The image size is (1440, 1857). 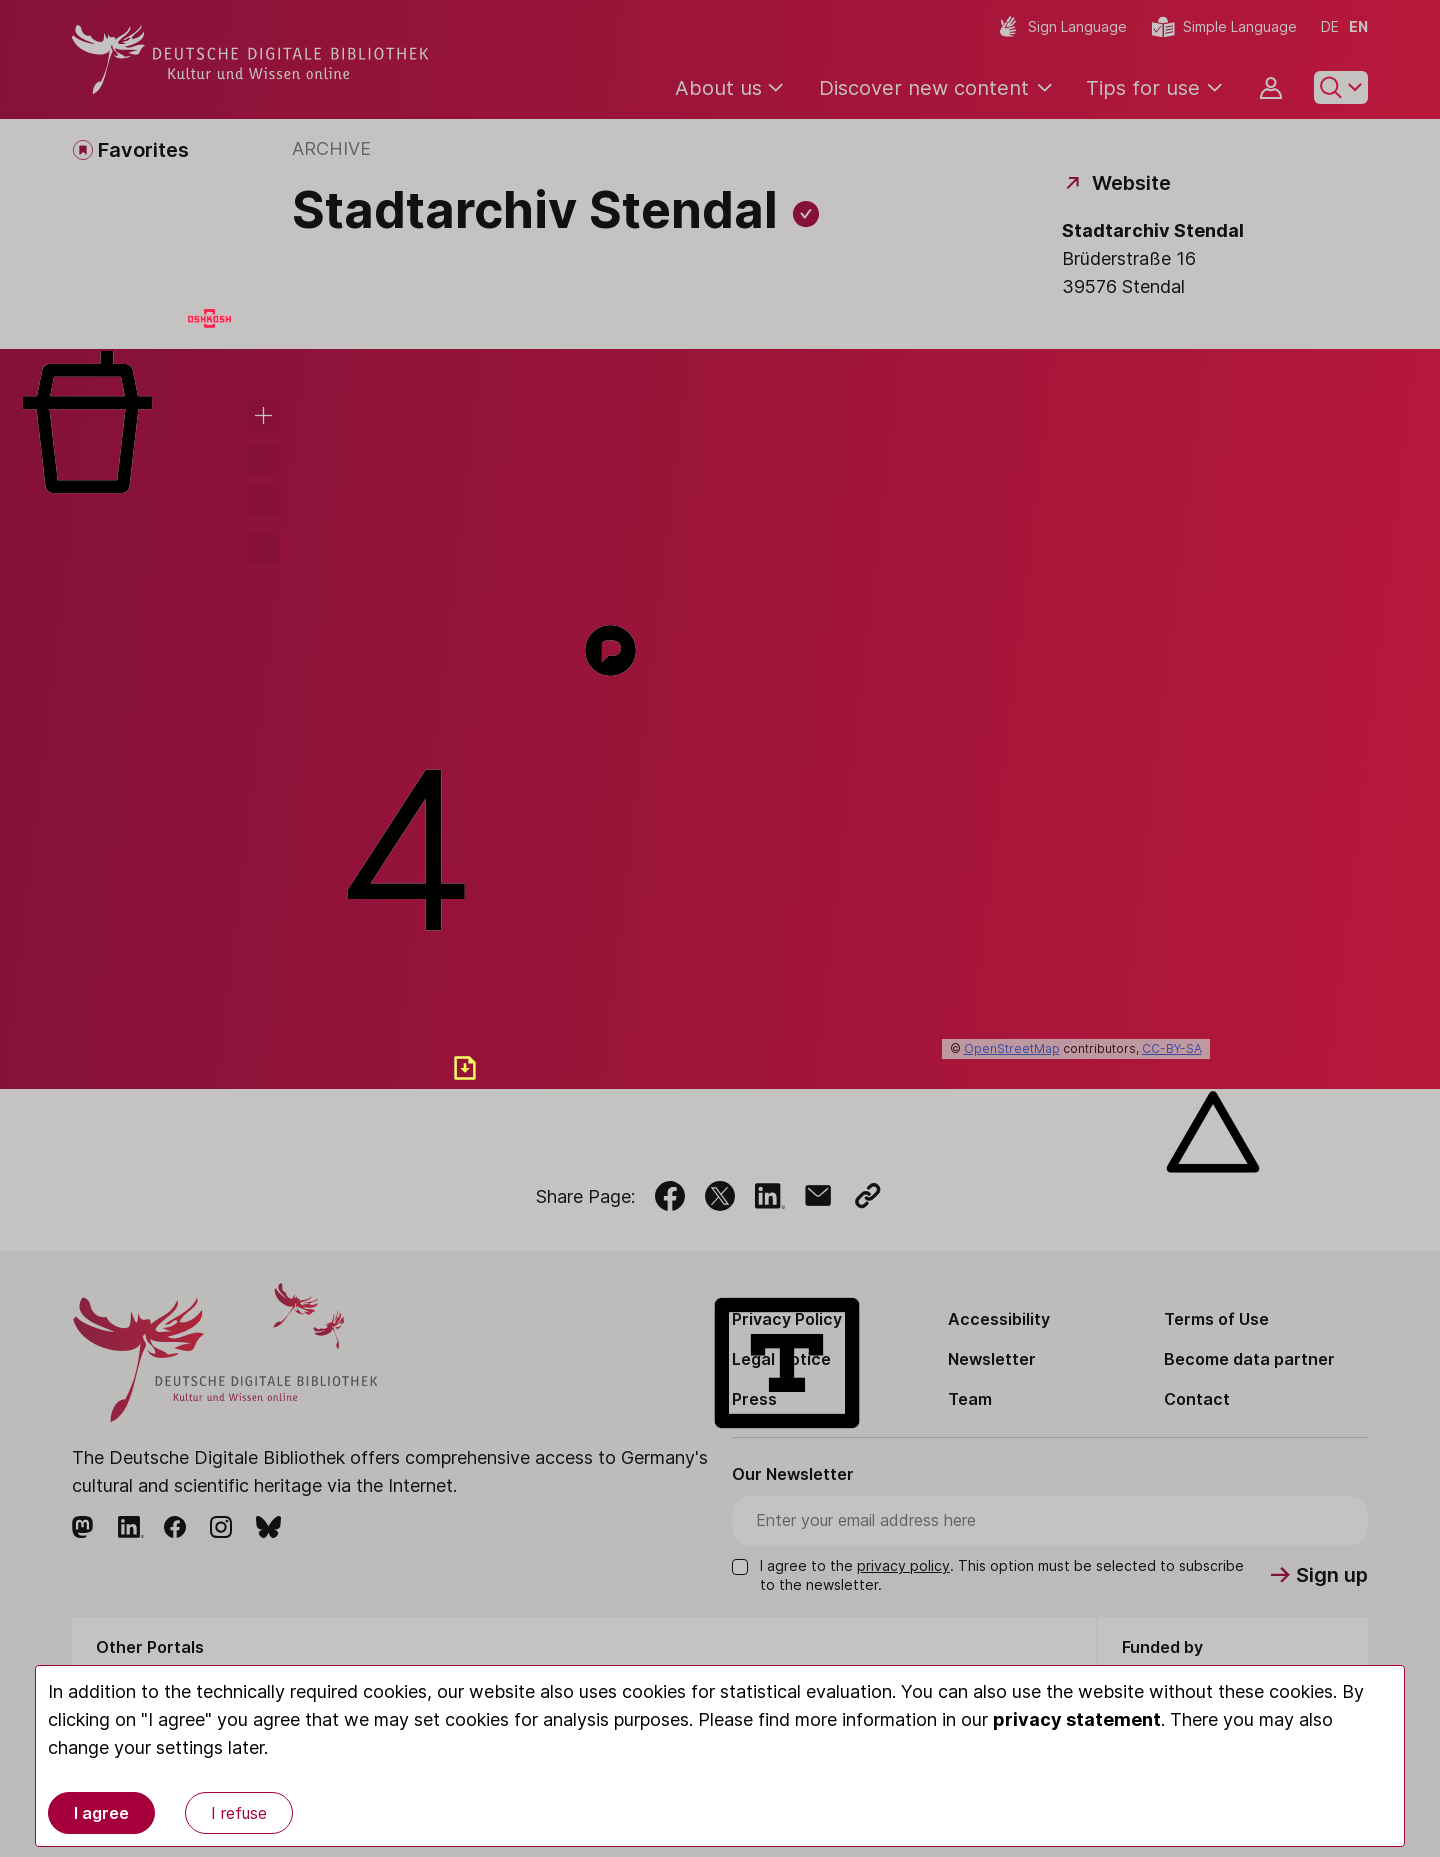 What do you see at coordinates (410, 852) in the screenshot?
I see `indicates step 4 in a numbered sequence` at bounding box center [410, 852].